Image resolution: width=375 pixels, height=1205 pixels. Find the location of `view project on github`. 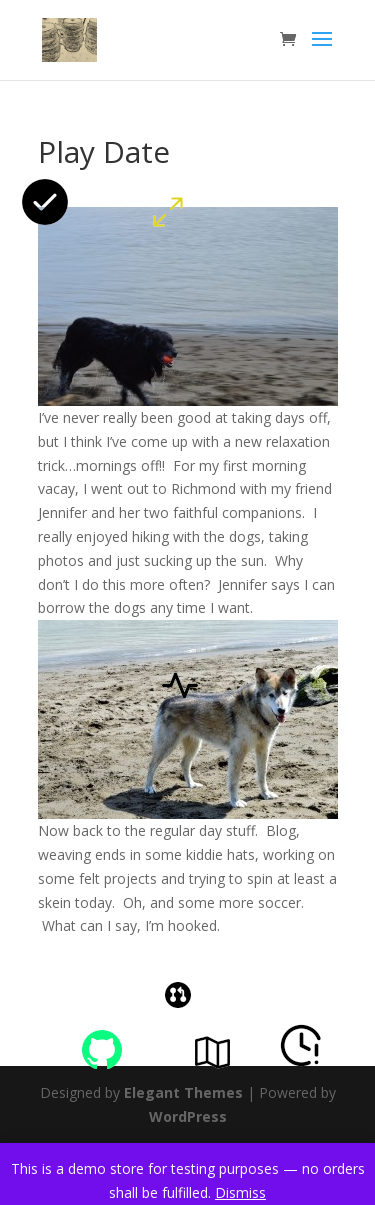

view project on github is located at coordinates (102, 1050).